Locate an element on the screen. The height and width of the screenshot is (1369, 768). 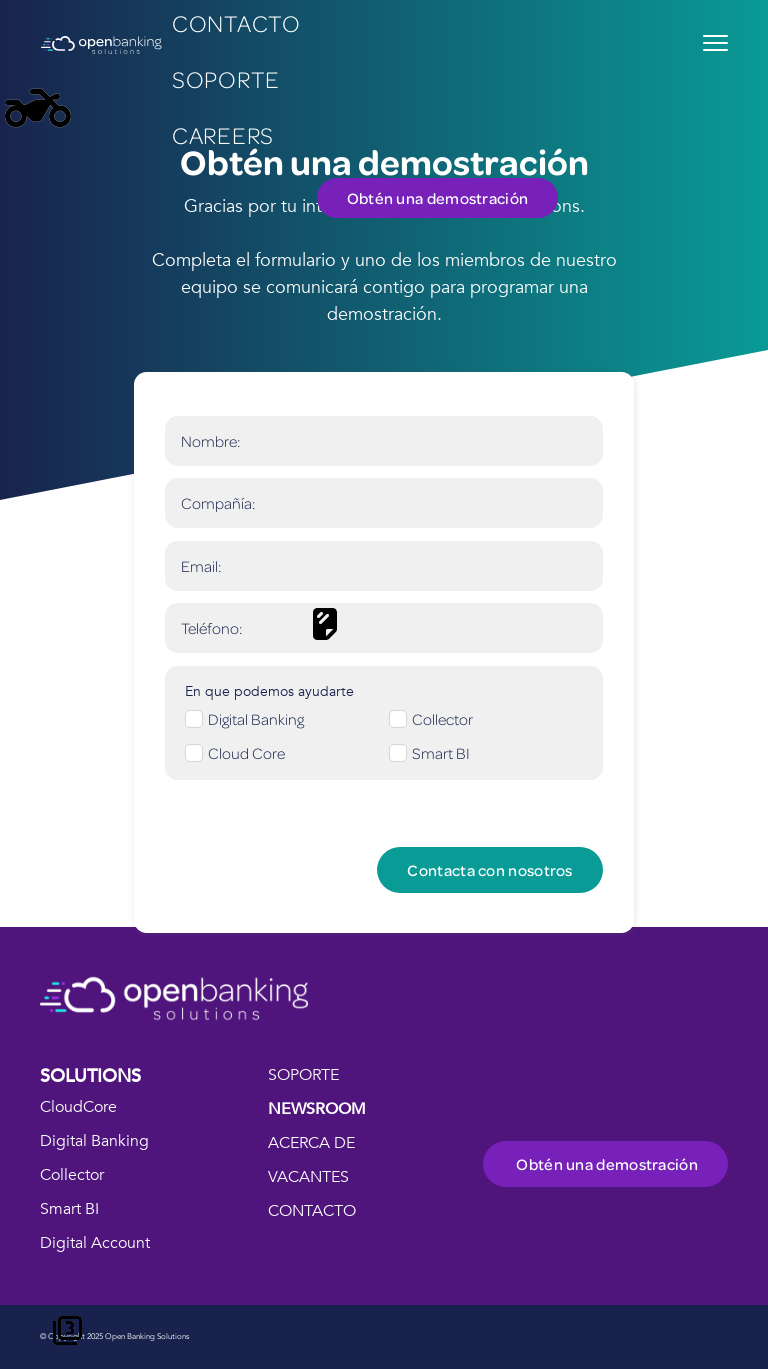
filter or view the third item in a sequence is located at coordinates (67, 1330).